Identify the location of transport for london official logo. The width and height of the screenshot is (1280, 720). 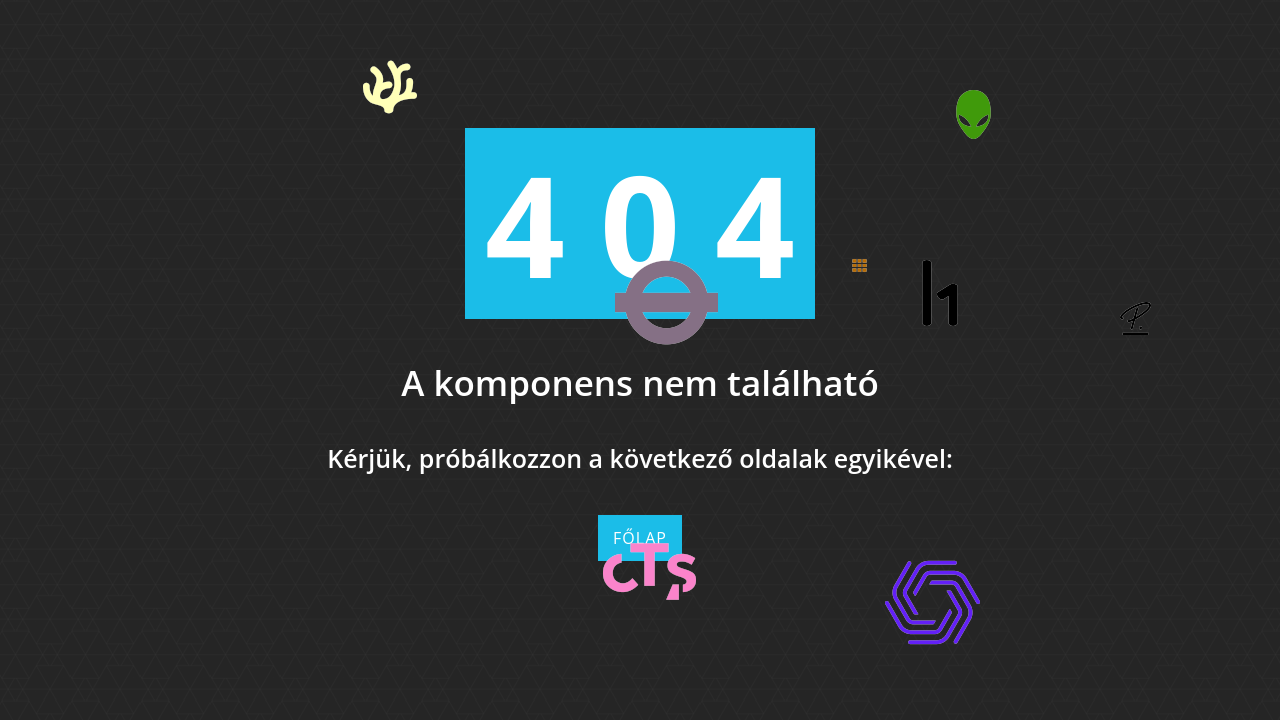
(666, 302).